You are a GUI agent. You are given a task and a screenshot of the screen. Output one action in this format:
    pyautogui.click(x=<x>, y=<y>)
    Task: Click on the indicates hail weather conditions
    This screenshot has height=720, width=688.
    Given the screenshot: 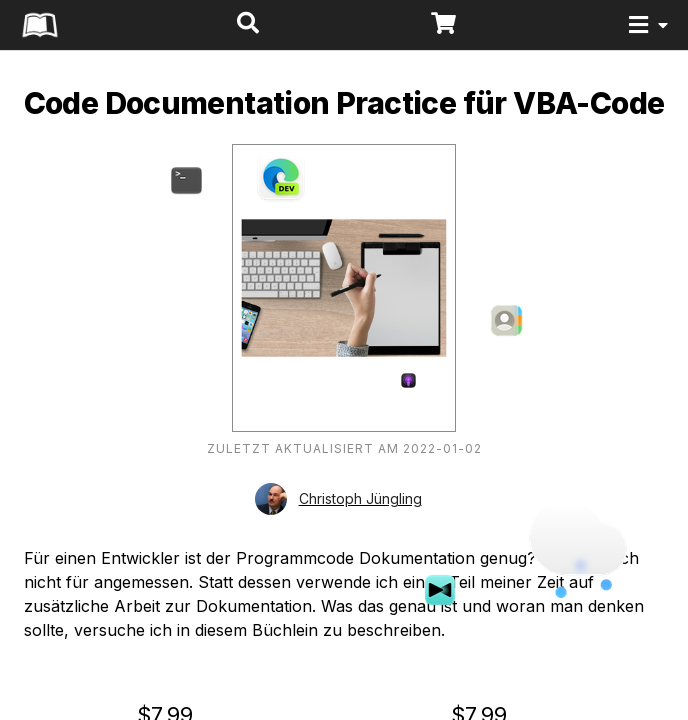 What is the action you would take?
    pyautogui.click(x=578, y=549)
    